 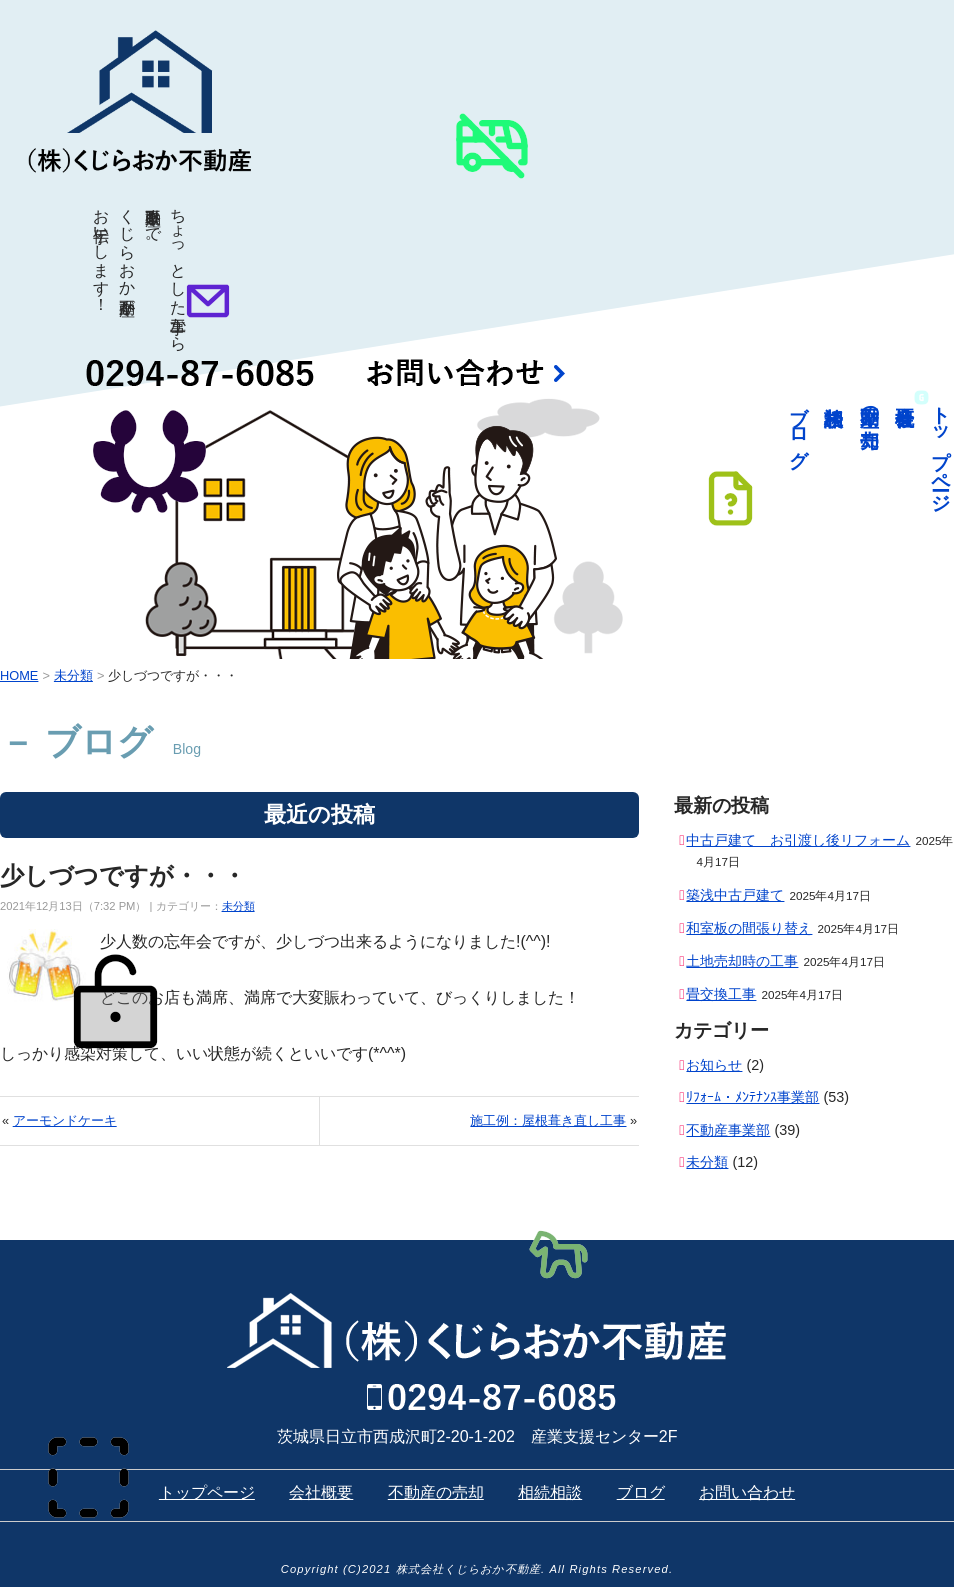 What do you see at coordinates (115, 1006) in the screenshot?
I see `unlock a protected item or feature` at bounding box center [115, 1006].